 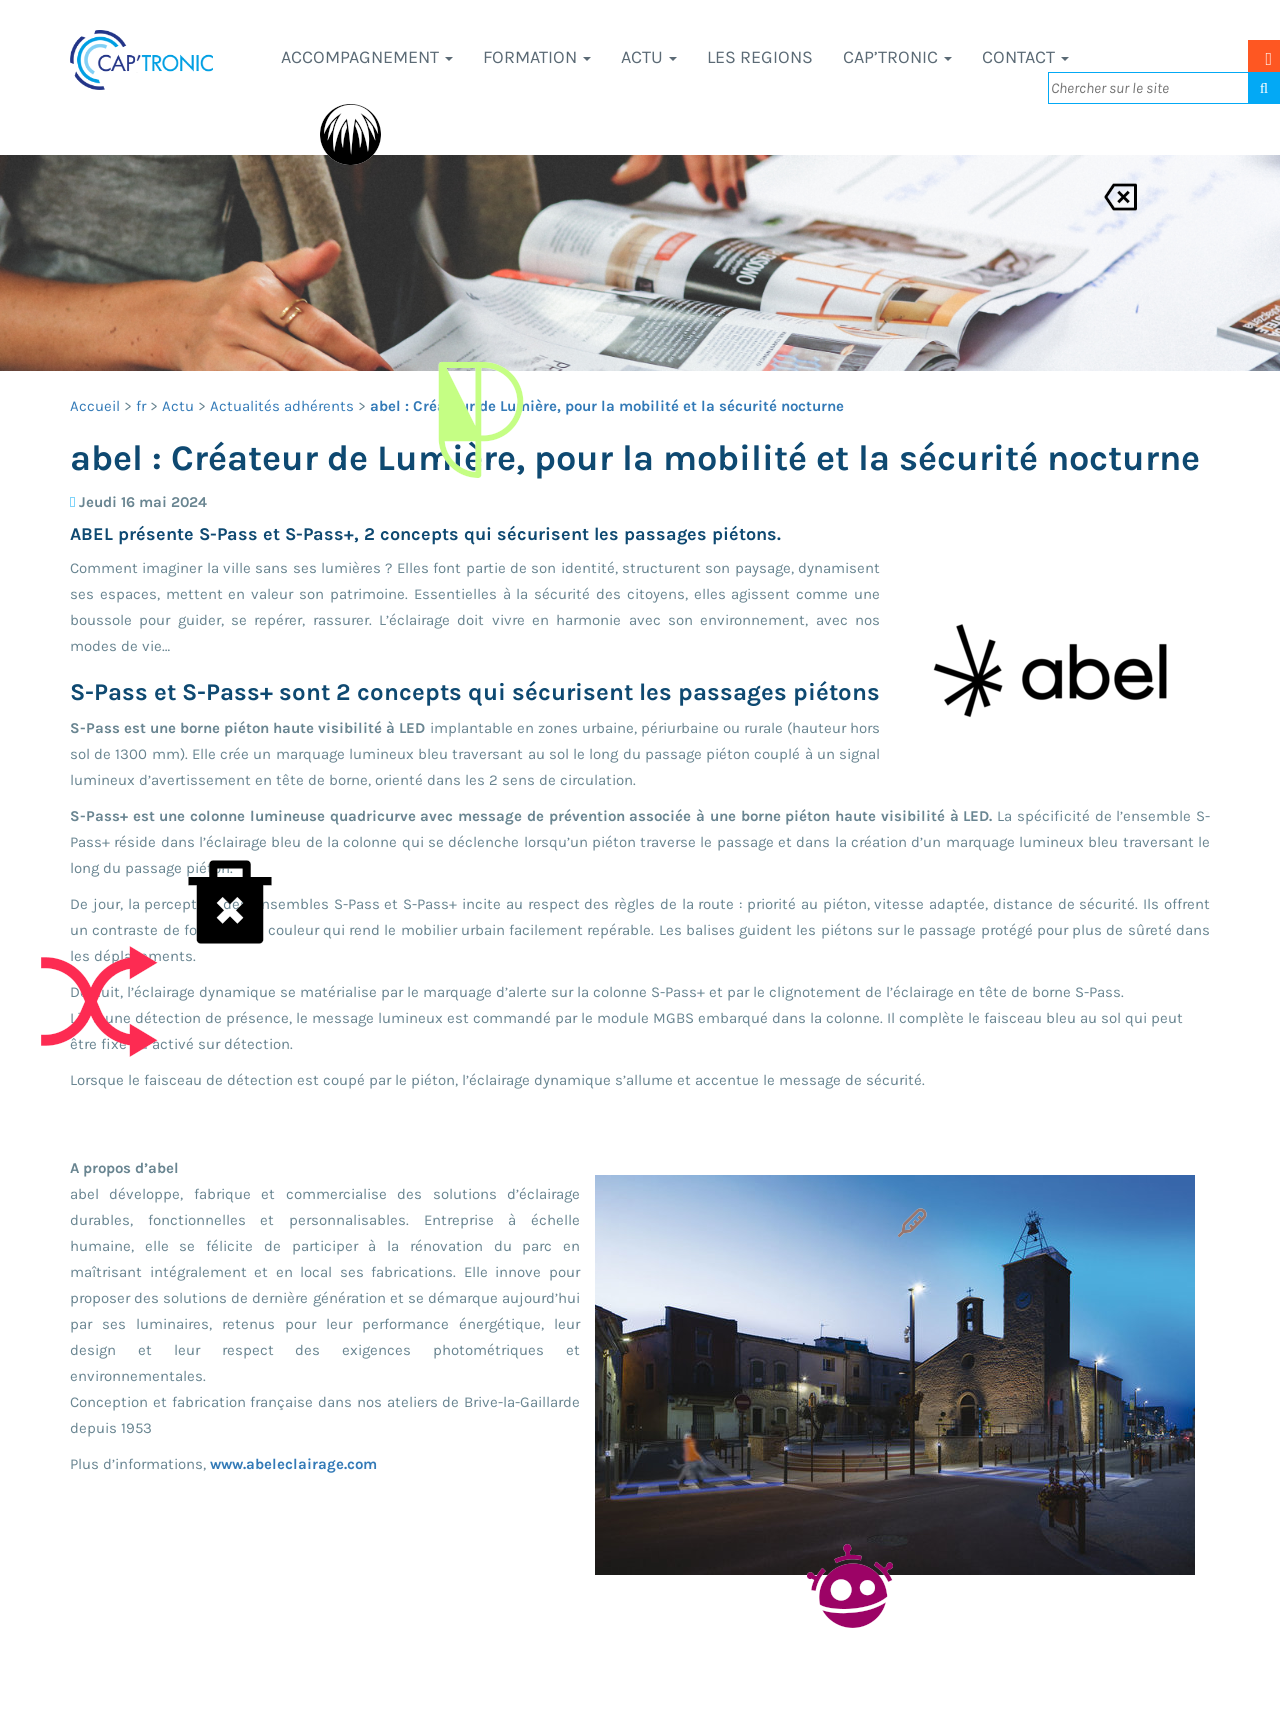 What do you see at coordinates (1122, 197) in the screenshot?
I see `delete or backspace text input` at bounding box center [1122, 197].